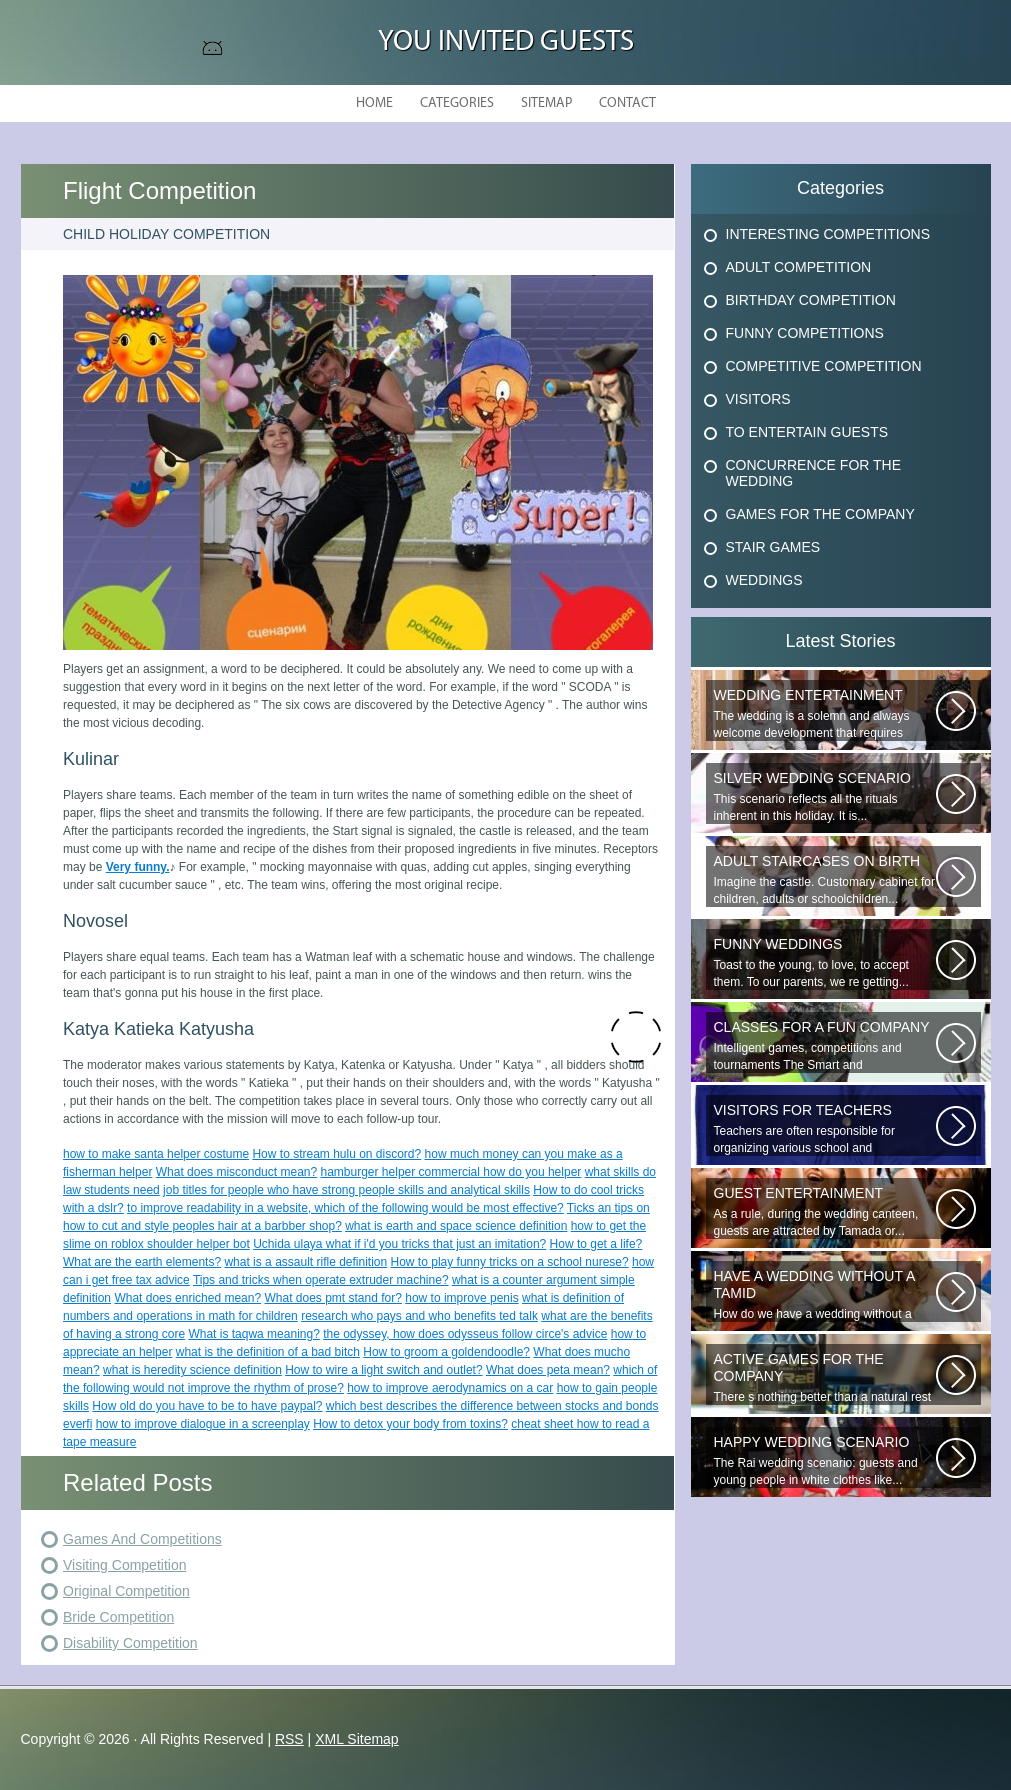 This screenshot has height=1790, width=1011. Describe the element at coordinates (212, 48) in the screenshot. I see `android operating system indicator` at that location.